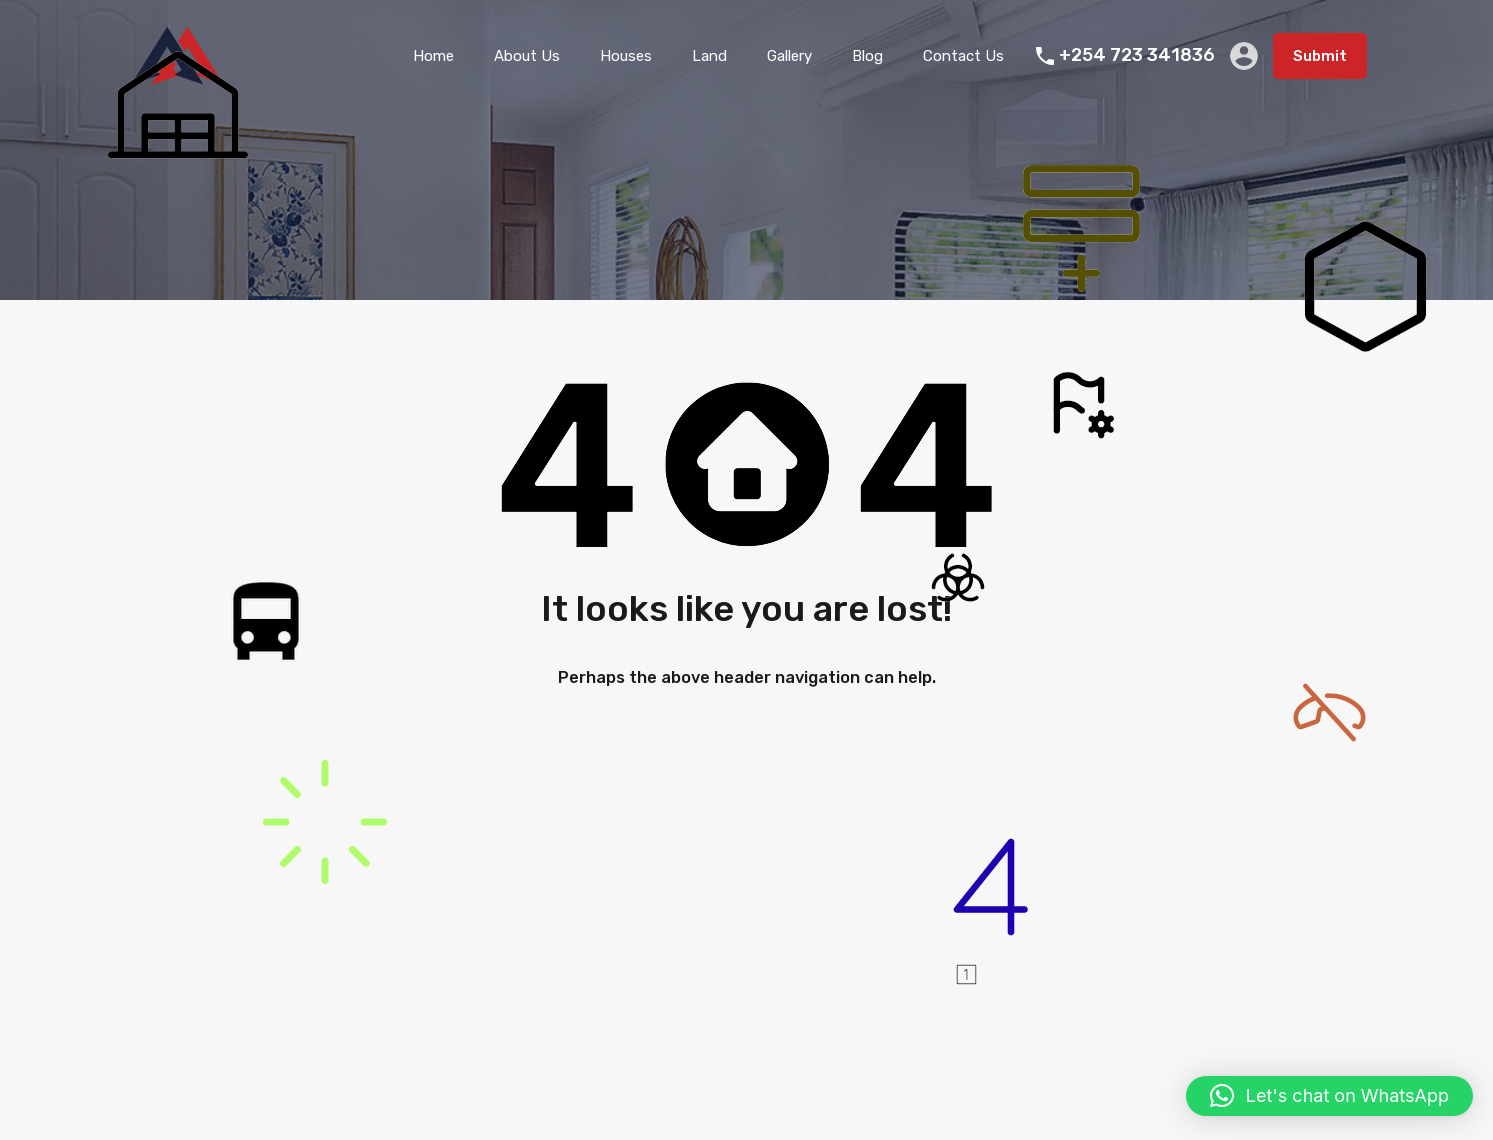  What do you see at coordinates (966, 974) in the screenshot?
I see `indicates the first step in a process` at bounding box center [966, 974].